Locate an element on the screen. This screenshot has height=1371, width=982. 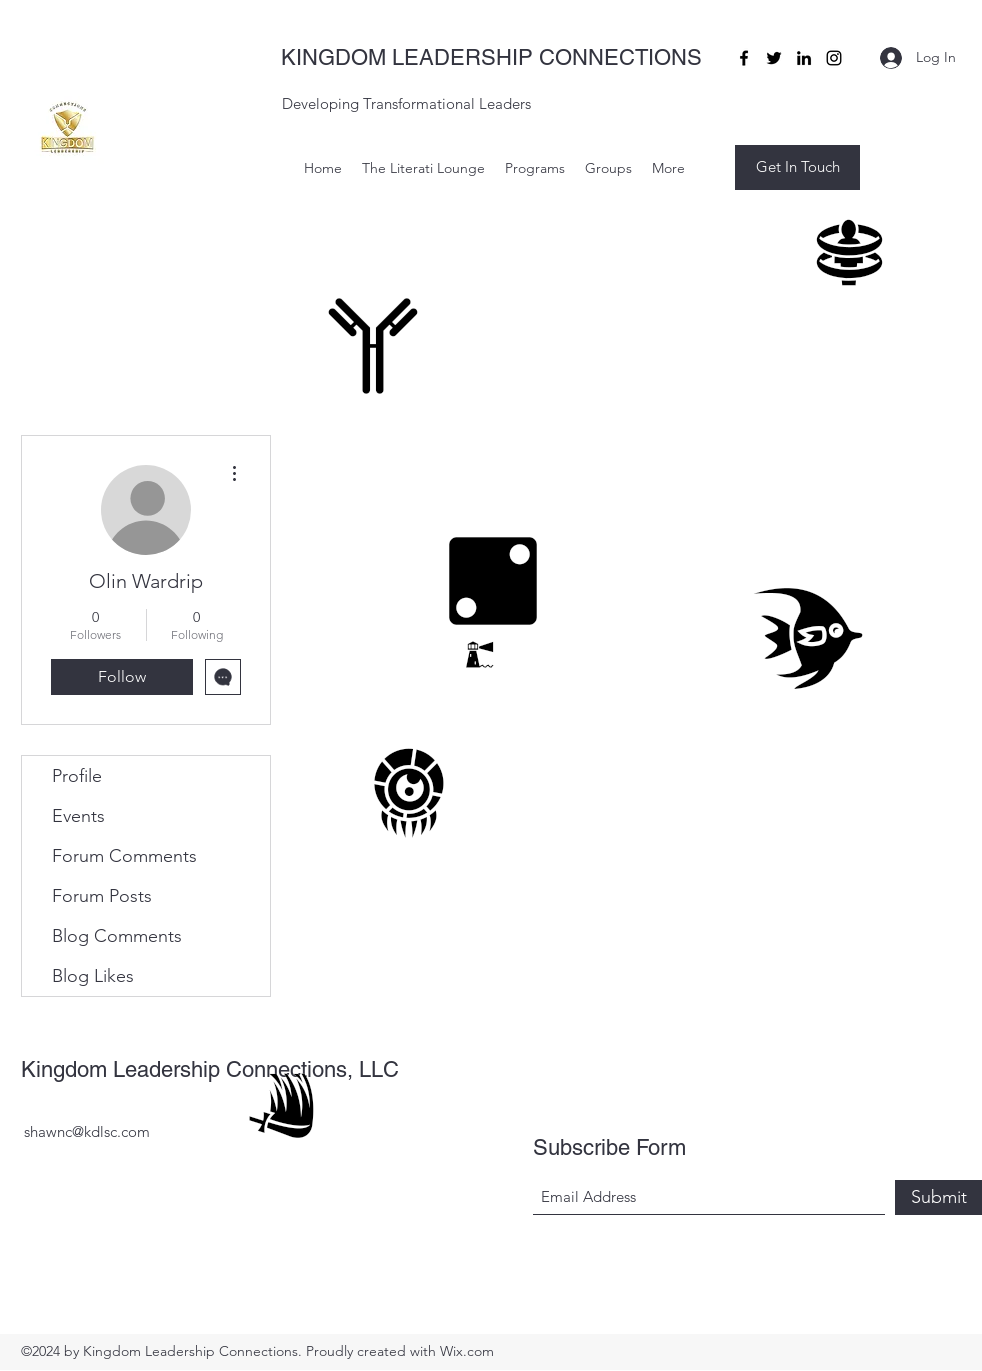
activate teleportation portal is located at coordinates (849, 252).